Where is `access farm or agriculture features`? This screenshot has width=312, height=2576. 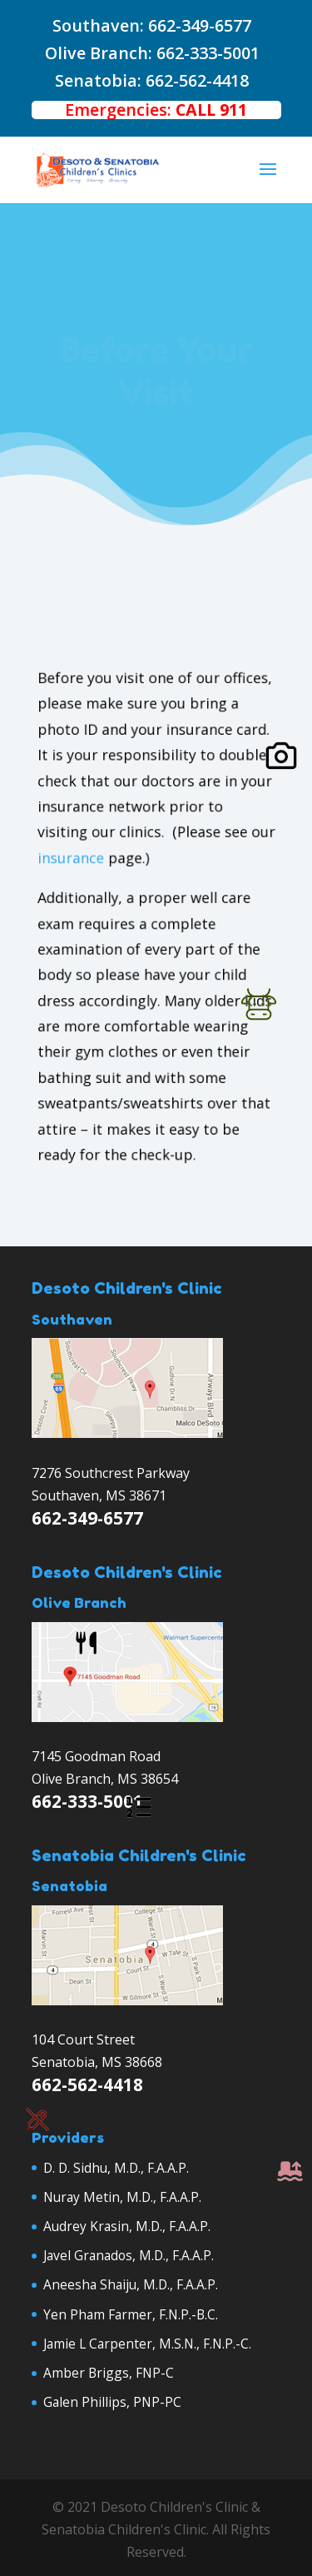 access farm or agriculture features is located at coordinates (259, 1005).